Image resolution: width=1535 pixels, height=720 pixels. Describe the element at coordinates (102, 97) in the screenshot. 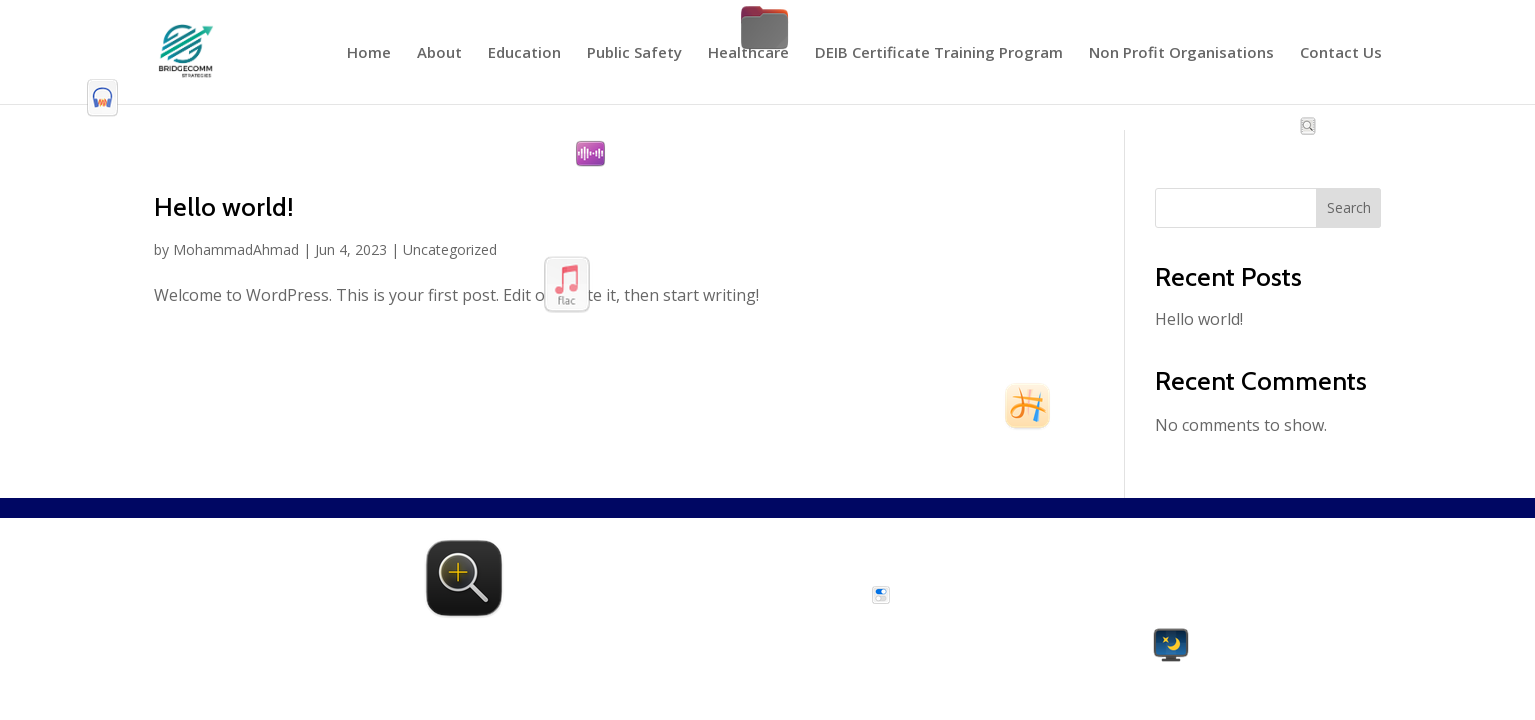

I see `an audacity audio project file` at that location.